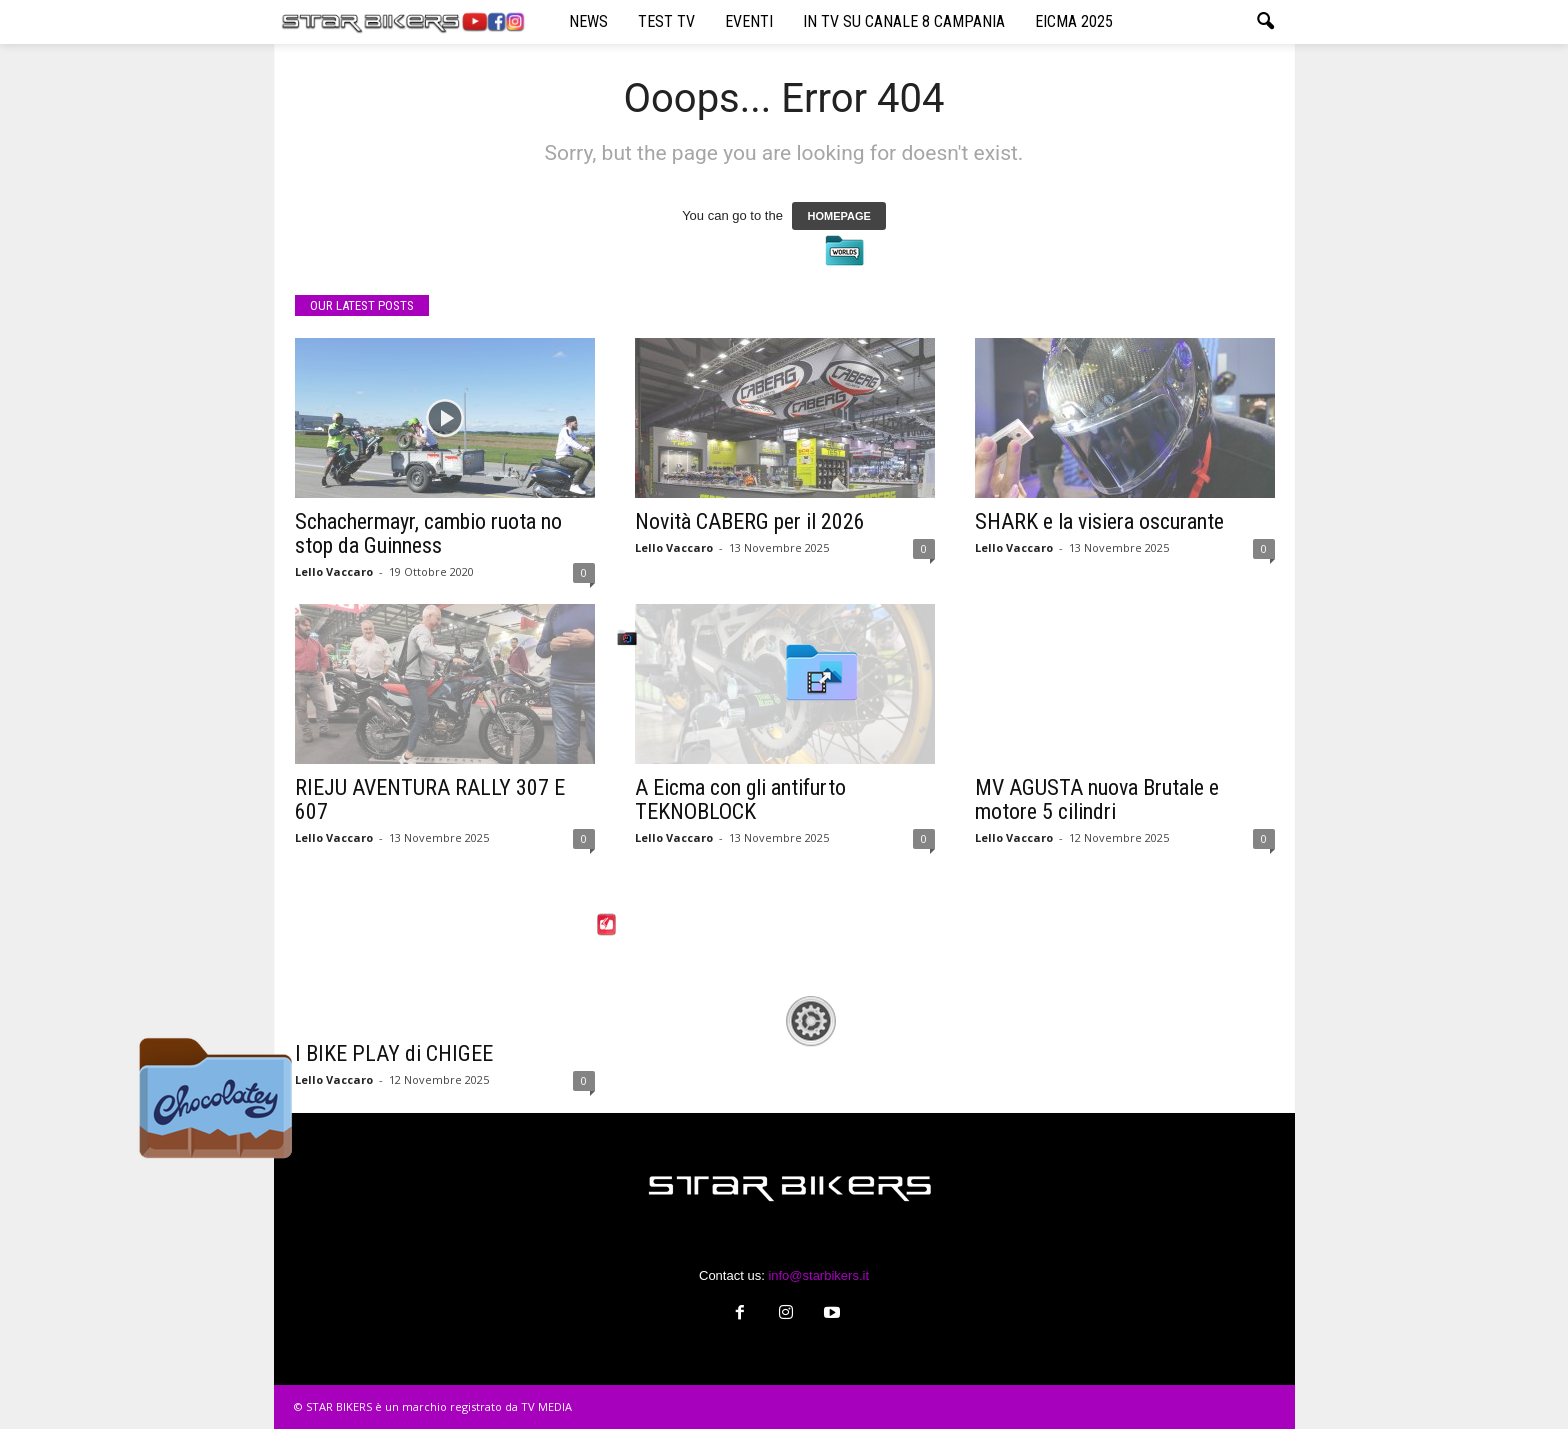 This screenshot has width=1568, height=1429. I want to click on open vrchat worlds folder, so click(844, 251).